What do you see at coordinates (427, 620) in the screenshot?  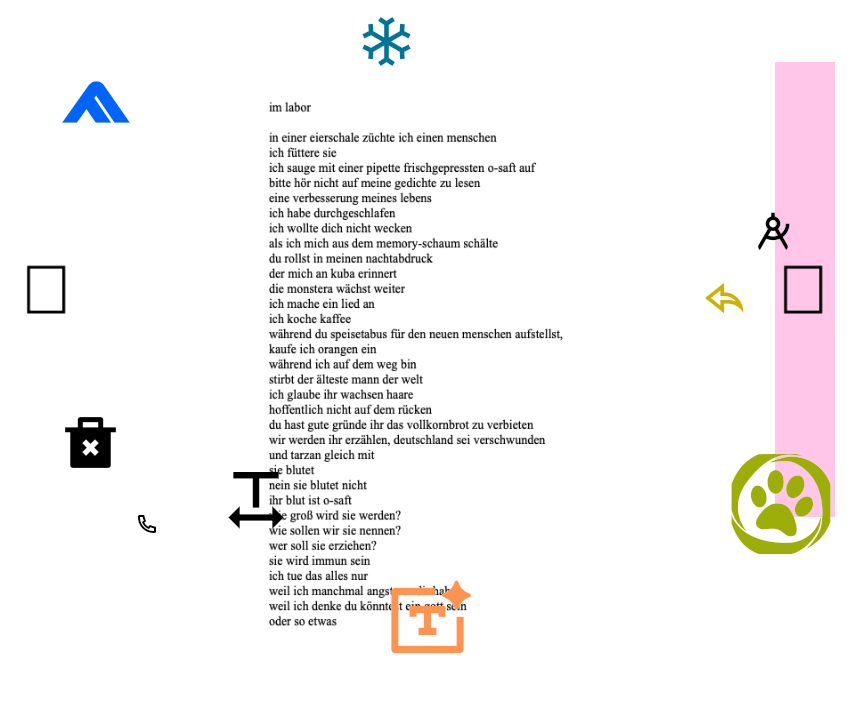 I see `generate text using AI` at bounding box center [427, 620].